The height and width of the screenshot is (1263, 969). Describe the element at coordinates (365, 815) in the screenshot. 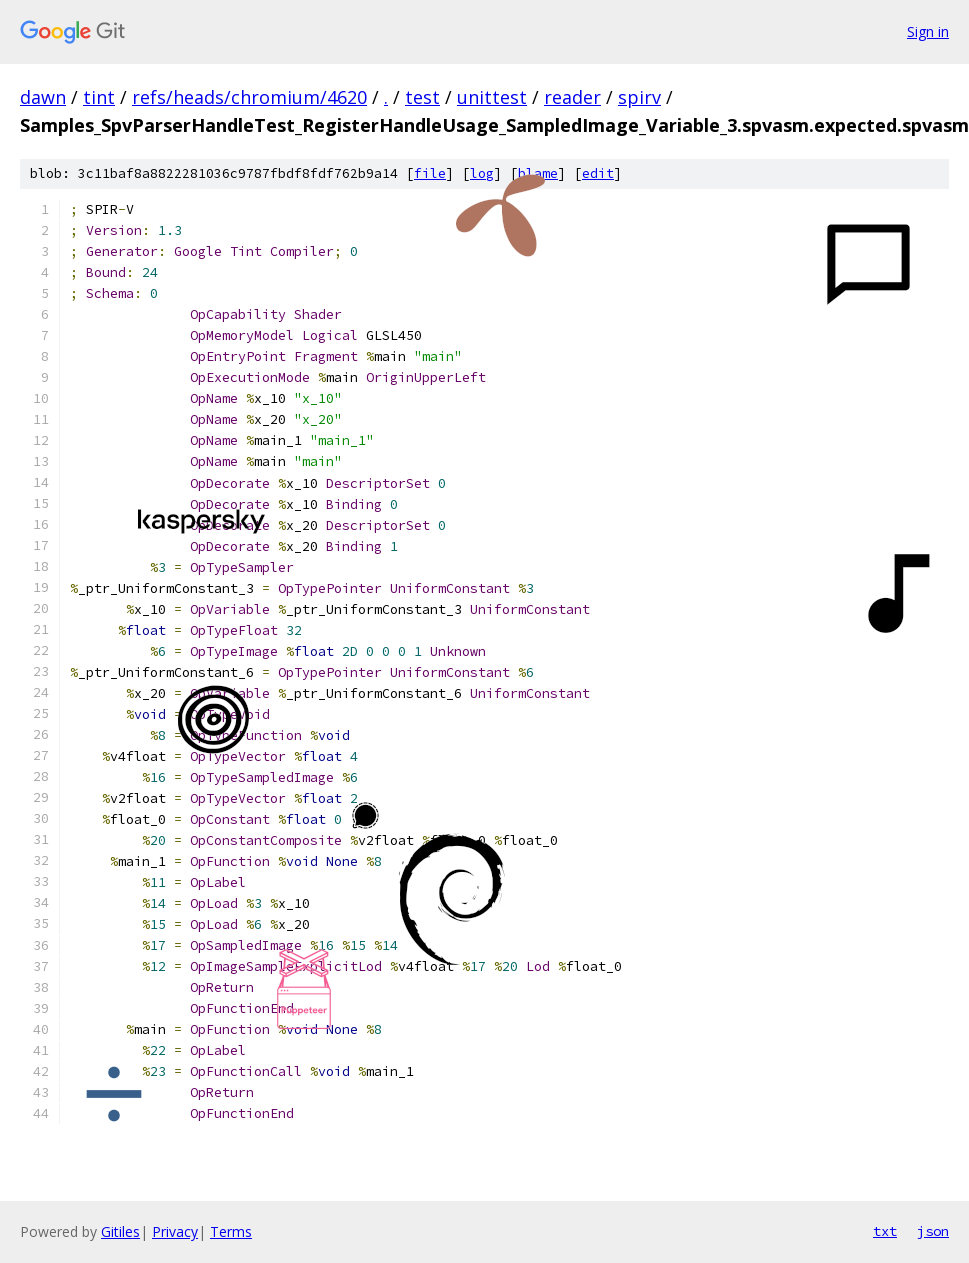

I see `open signal messenger app` at that location.